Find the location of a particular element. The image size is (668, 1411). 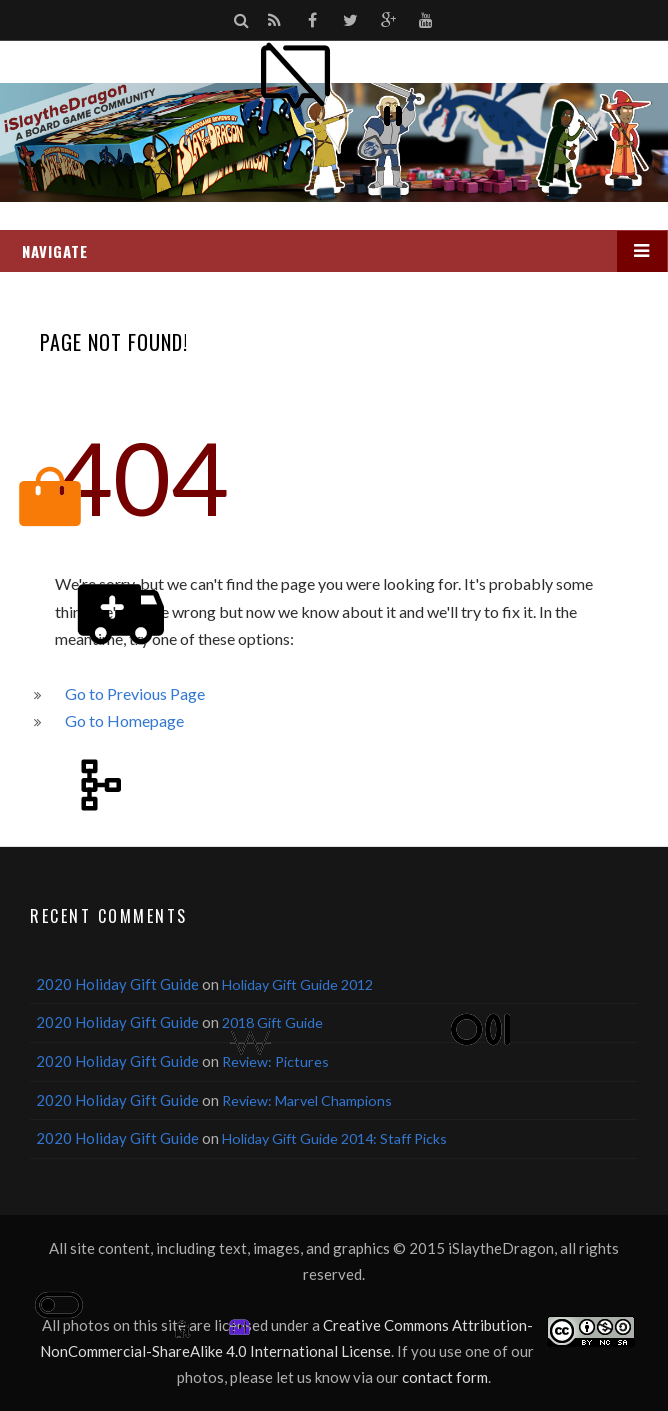

indicates south korean won currency is located at coordinates (250, 1041).